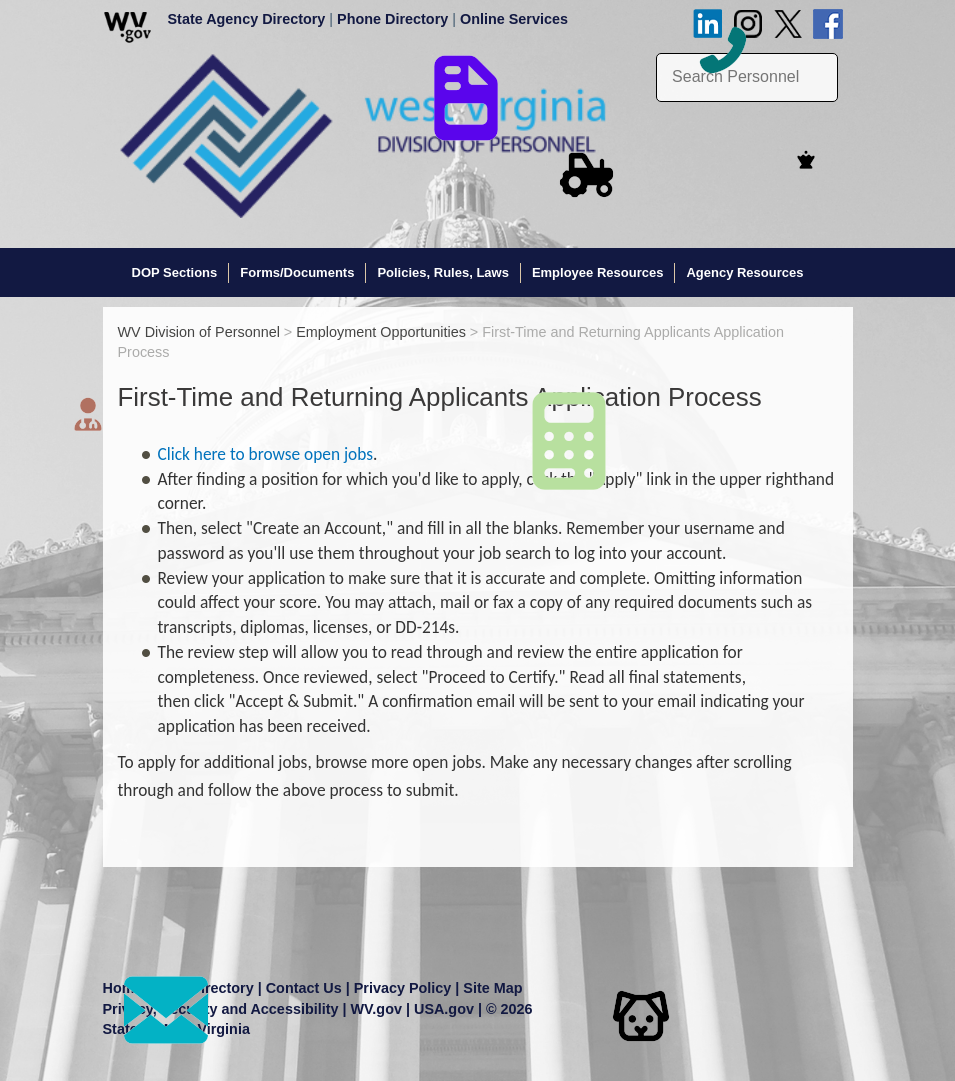  Describe the element at coordinates (723, 50) in the screenshot. I see `make a phone call` at that location.